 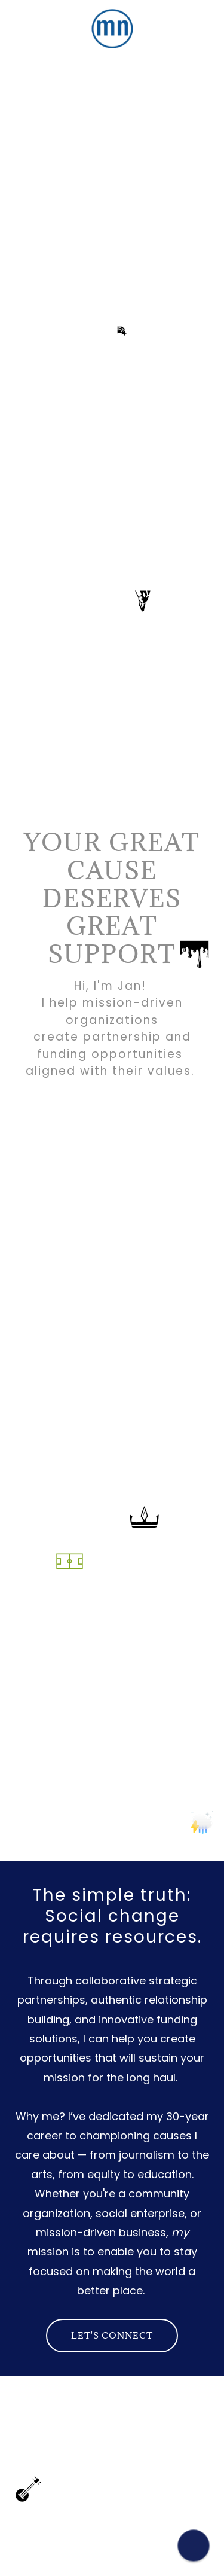 I want to click on access banjo or folk music content, so click(x=28, y=2489).